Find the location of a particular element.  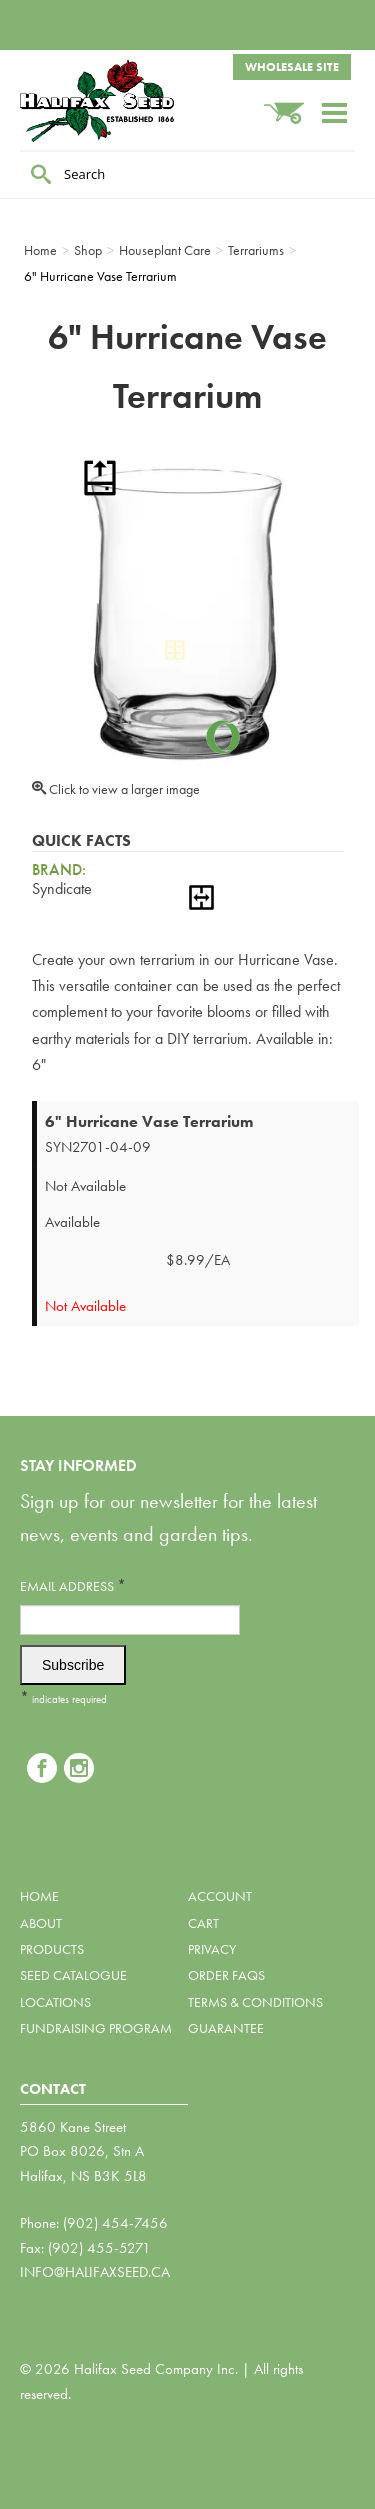

insert a table into the document is located at coordinates (175, 650).